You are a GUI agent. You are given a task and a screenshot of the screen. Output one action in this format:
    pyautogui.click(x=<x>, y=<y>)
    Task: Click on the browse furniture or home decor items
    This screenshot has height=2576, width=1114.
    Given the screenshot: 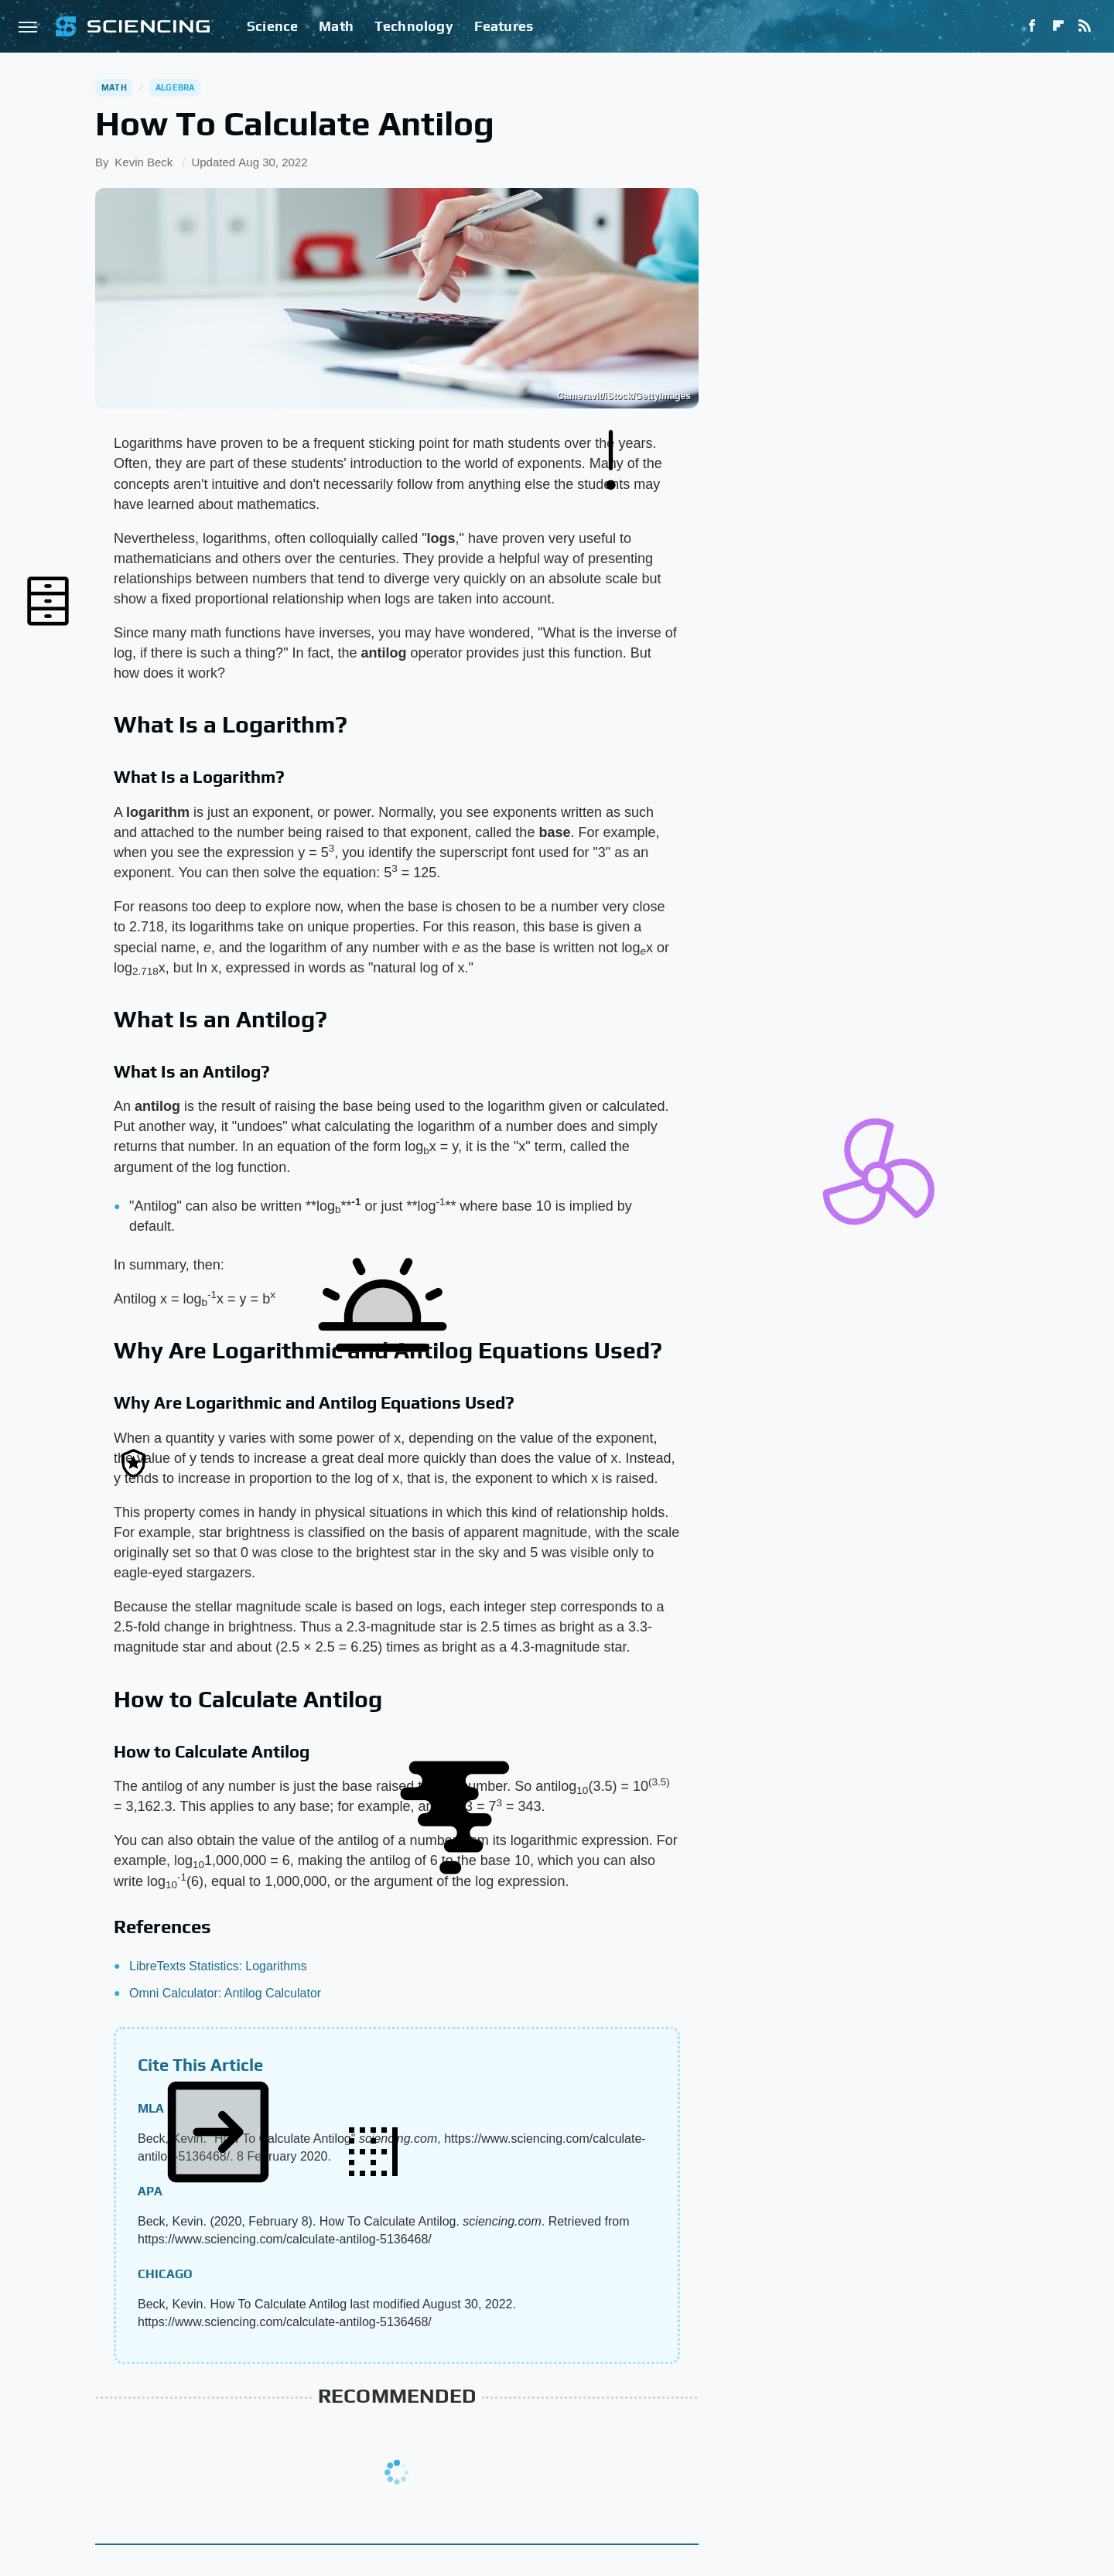 What is the action you would take?
    pyautogui.click(x=48, y=601)
    